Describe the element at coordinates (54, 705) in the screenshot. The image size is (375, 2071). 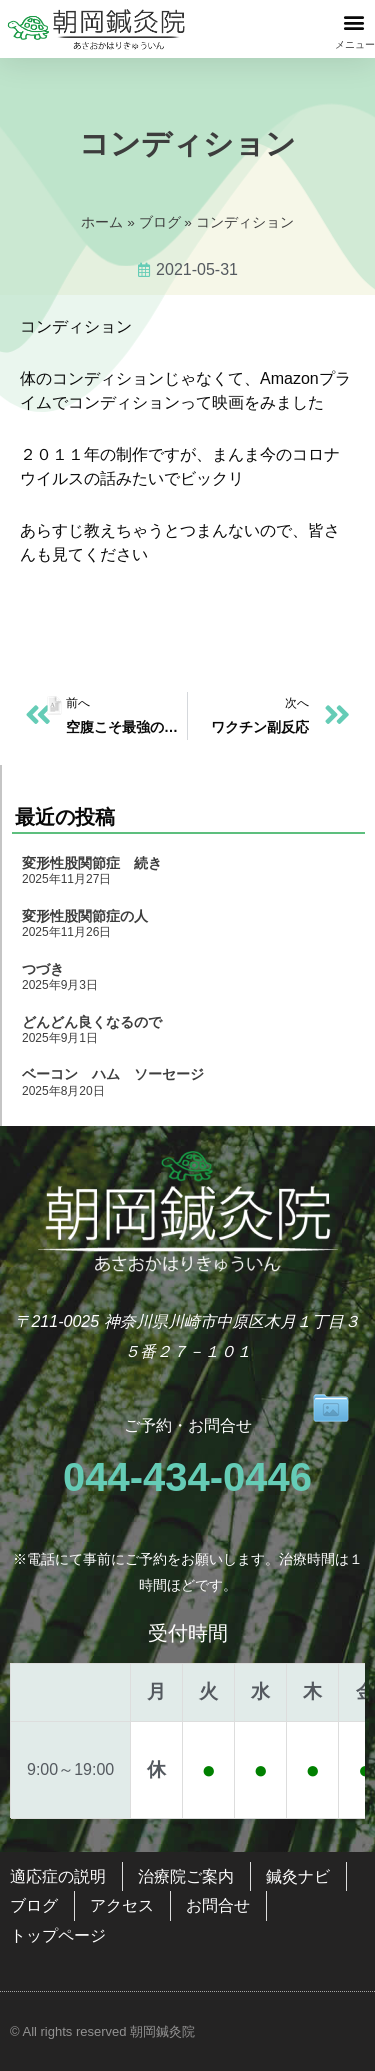
I see `a rich text format document file` at that location.